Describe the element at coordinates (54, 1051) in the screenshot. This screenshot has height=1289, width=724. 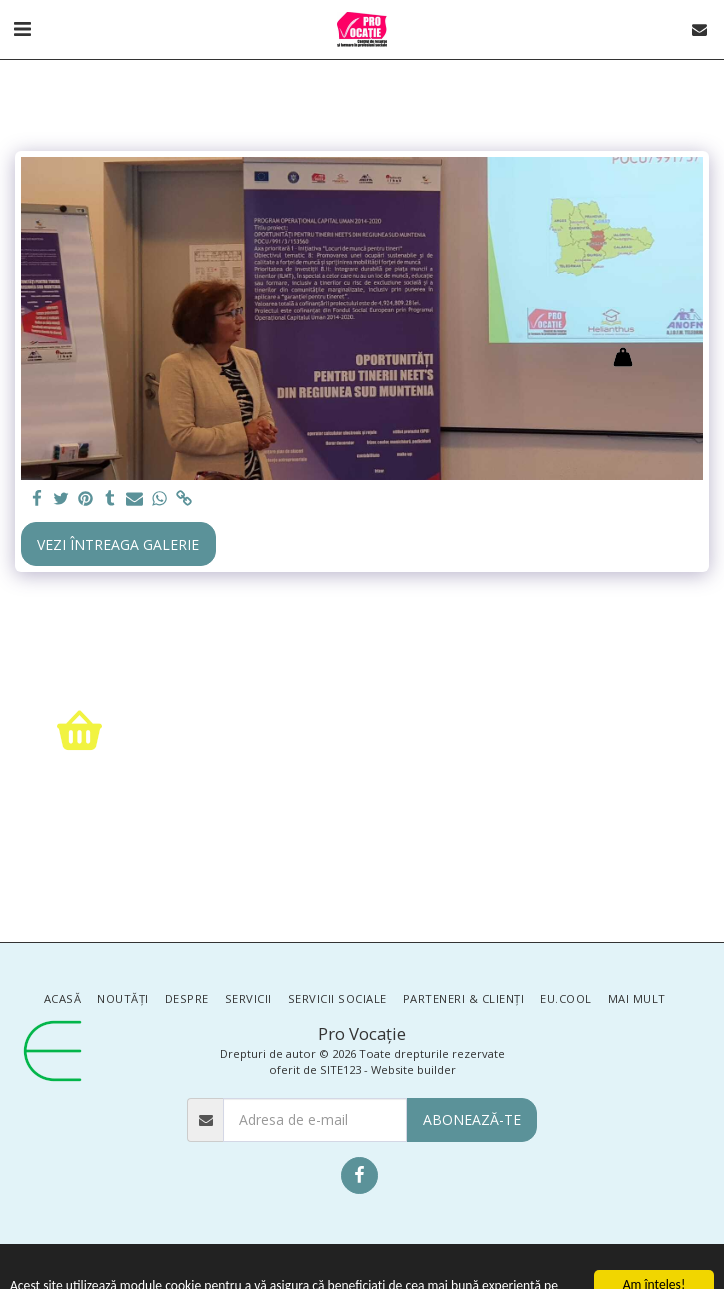
I see `indicates set membership in mathematical notation` at that location.